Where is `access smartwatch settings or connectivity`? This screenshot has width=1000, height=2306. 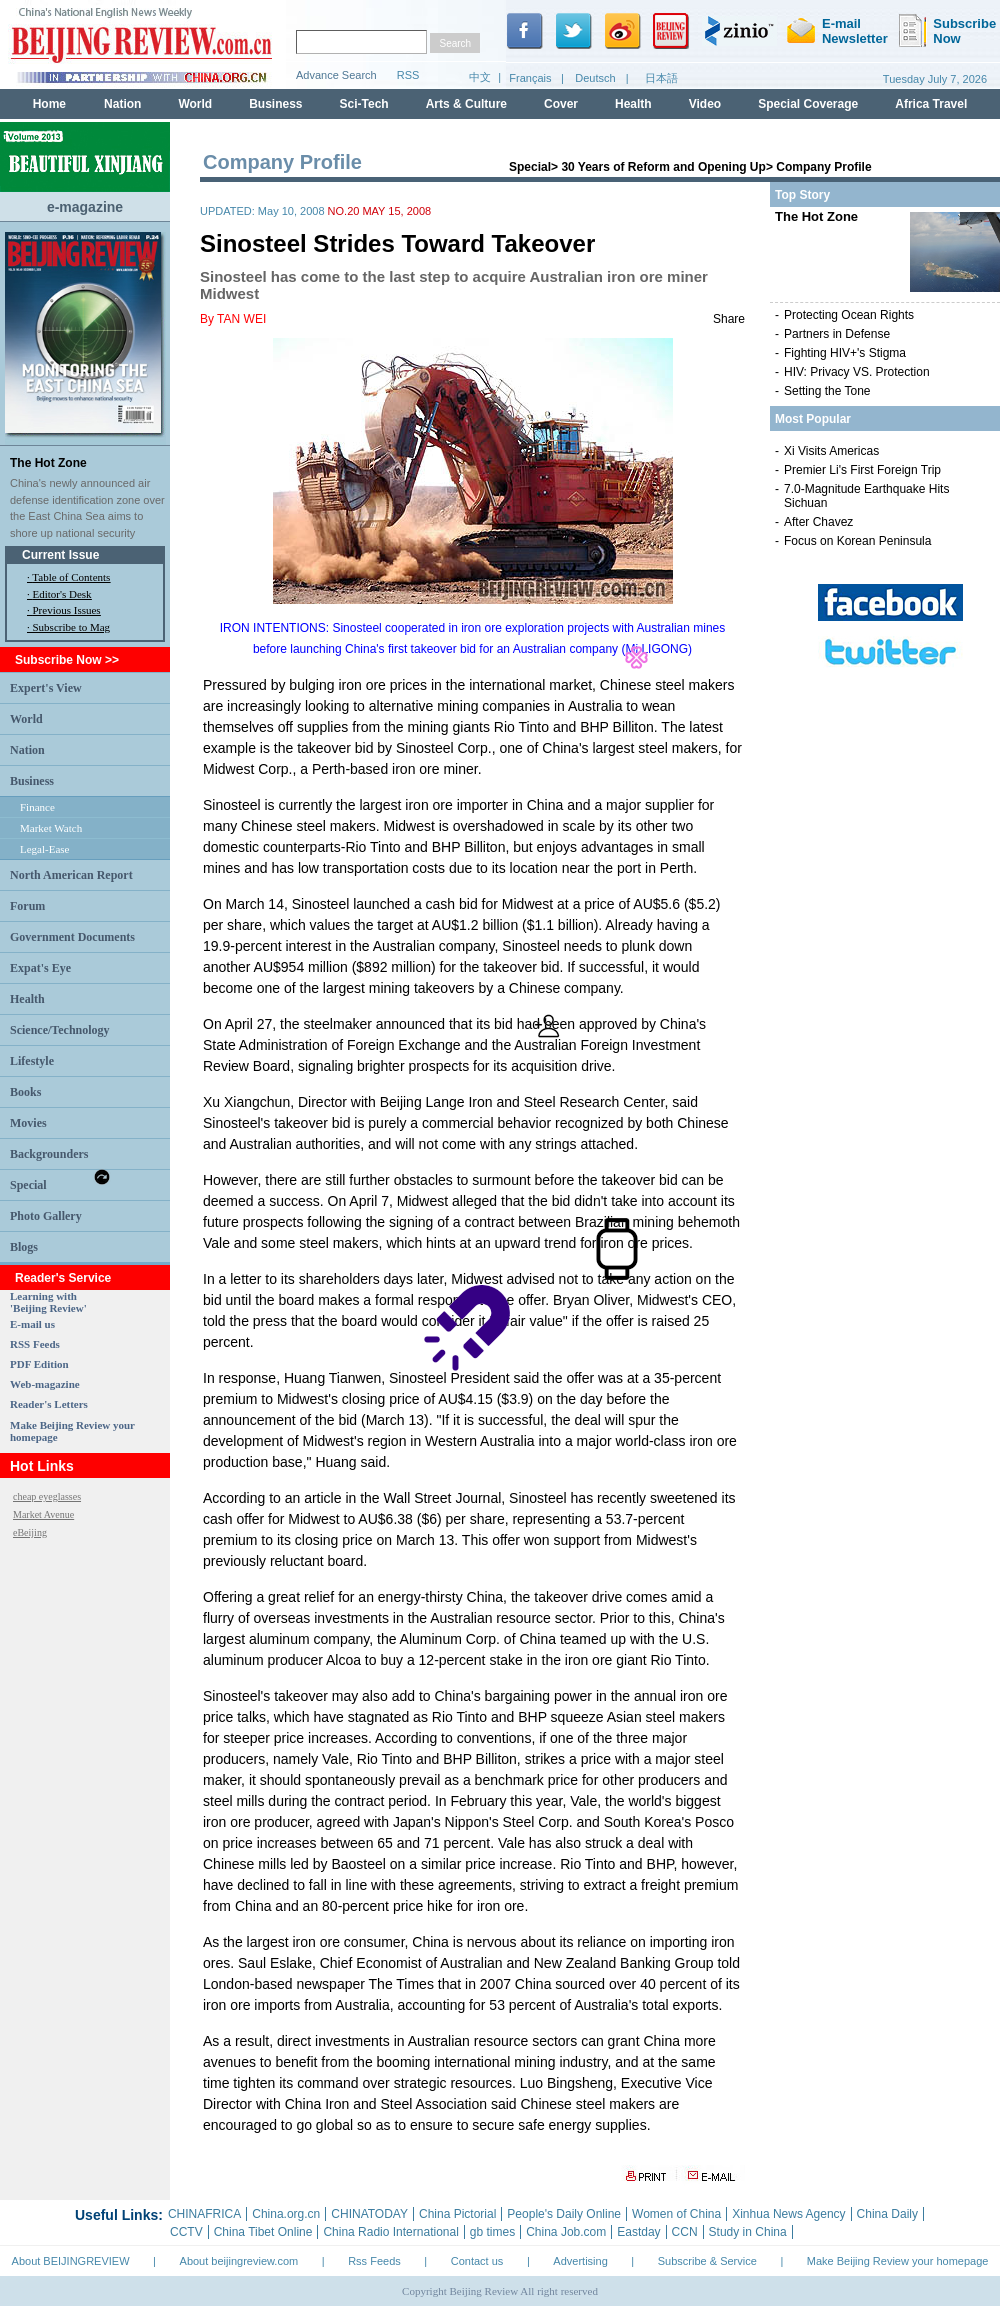 access smartwatch settings or connectivity is located at coordinates (617, 1249).